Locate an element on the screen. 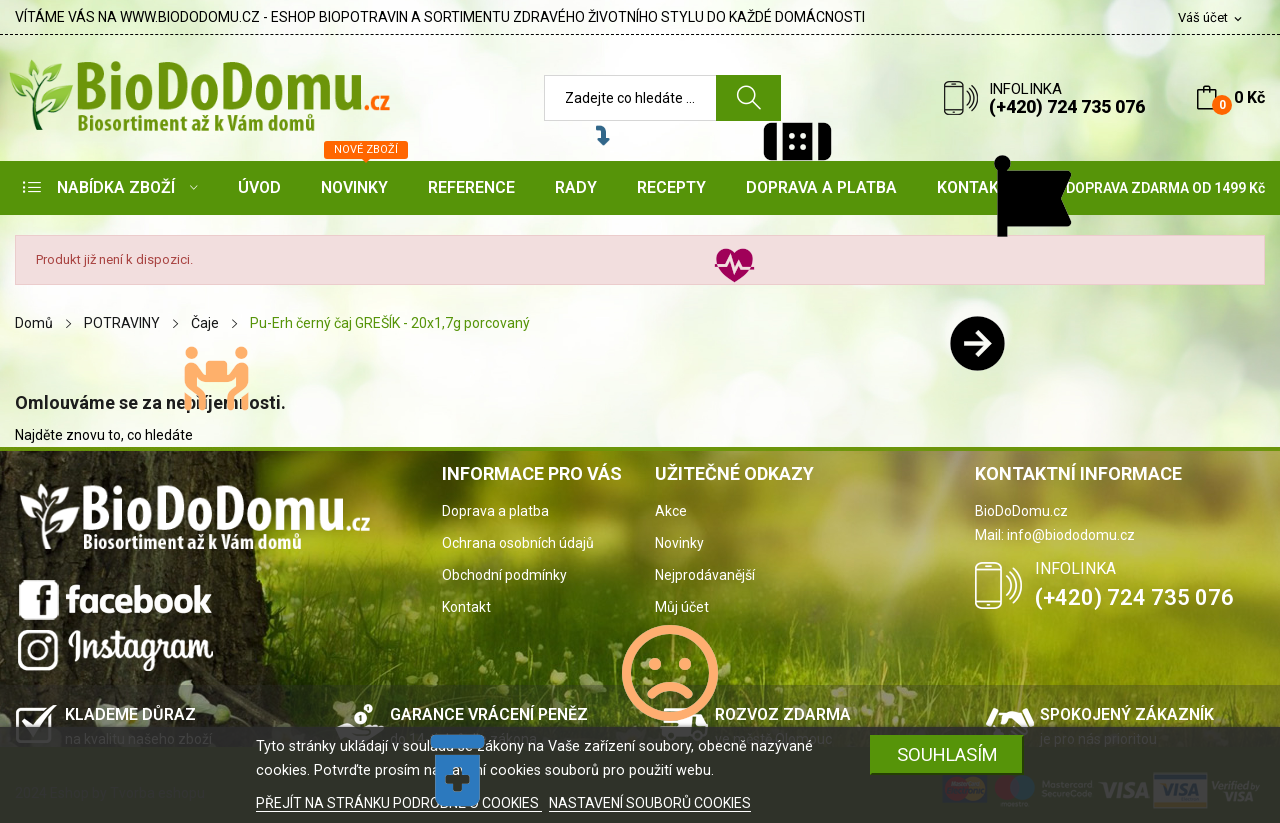  moving or delivery service is located at coordinates (216, 378).